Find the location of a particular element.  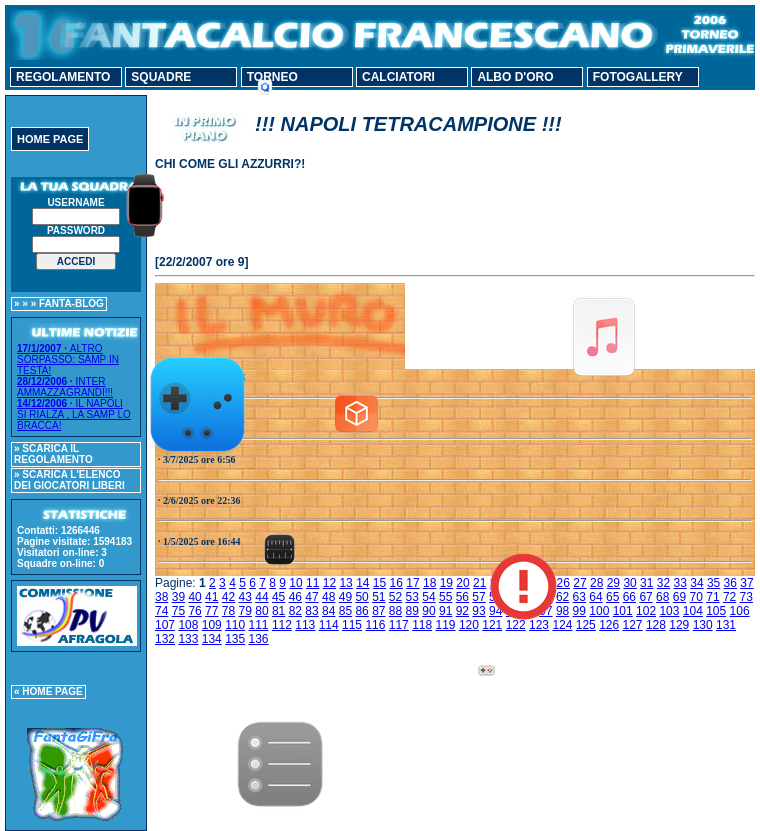

indicates important or critical status is located at coordinates (523, 586).